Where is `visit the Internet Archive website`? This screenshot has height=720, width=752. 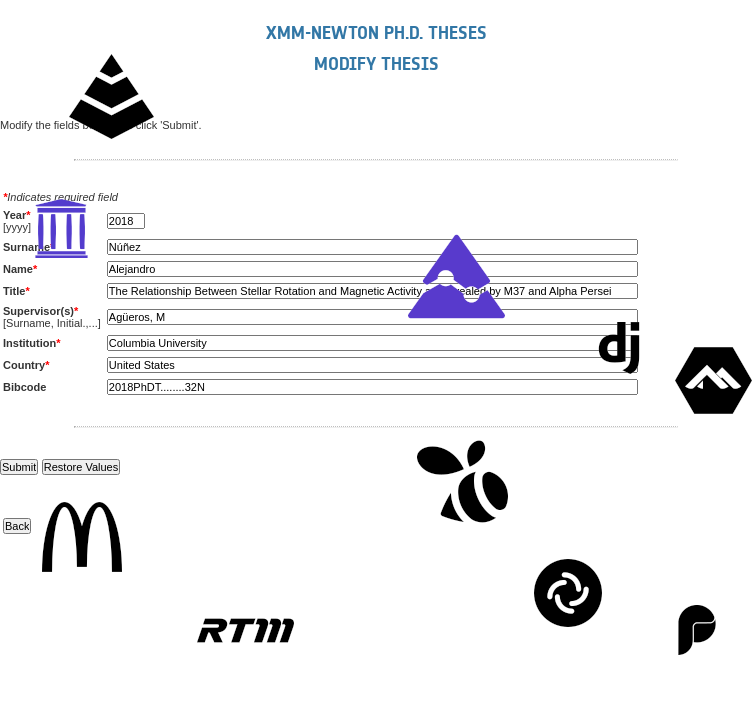 visit the Internet Archive website is located at coordinates (61, 228).